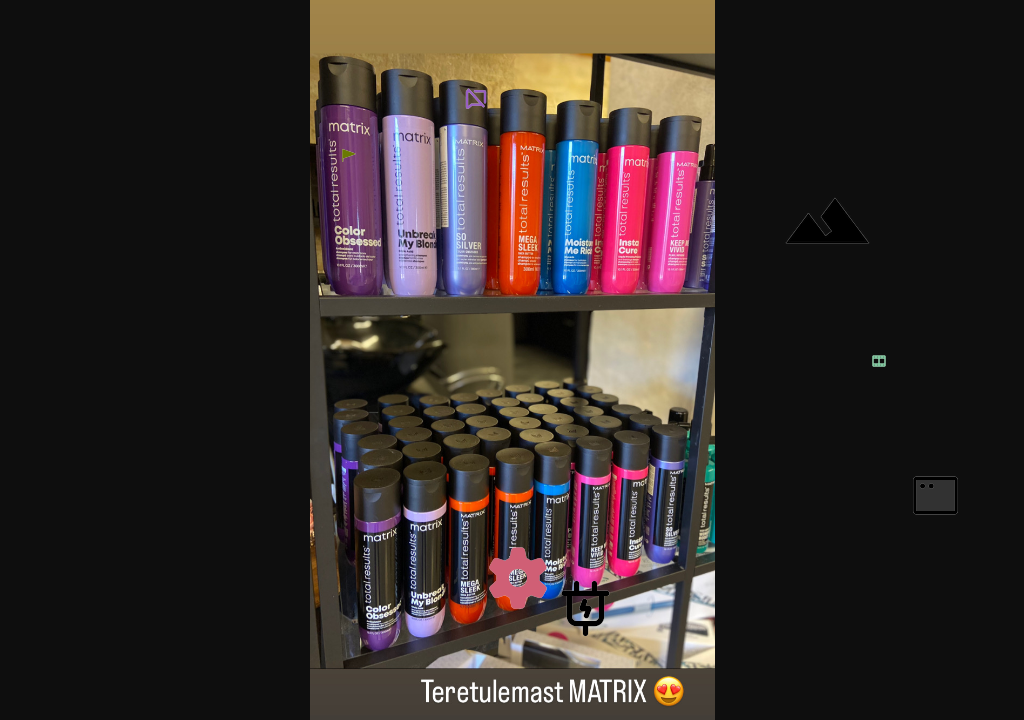 This screenshot has width=1024, height=720. What do you see at coordinates (827, 220) in the screenshot?
I see `view landscape or nature photos` at bounding box center [827, 220].